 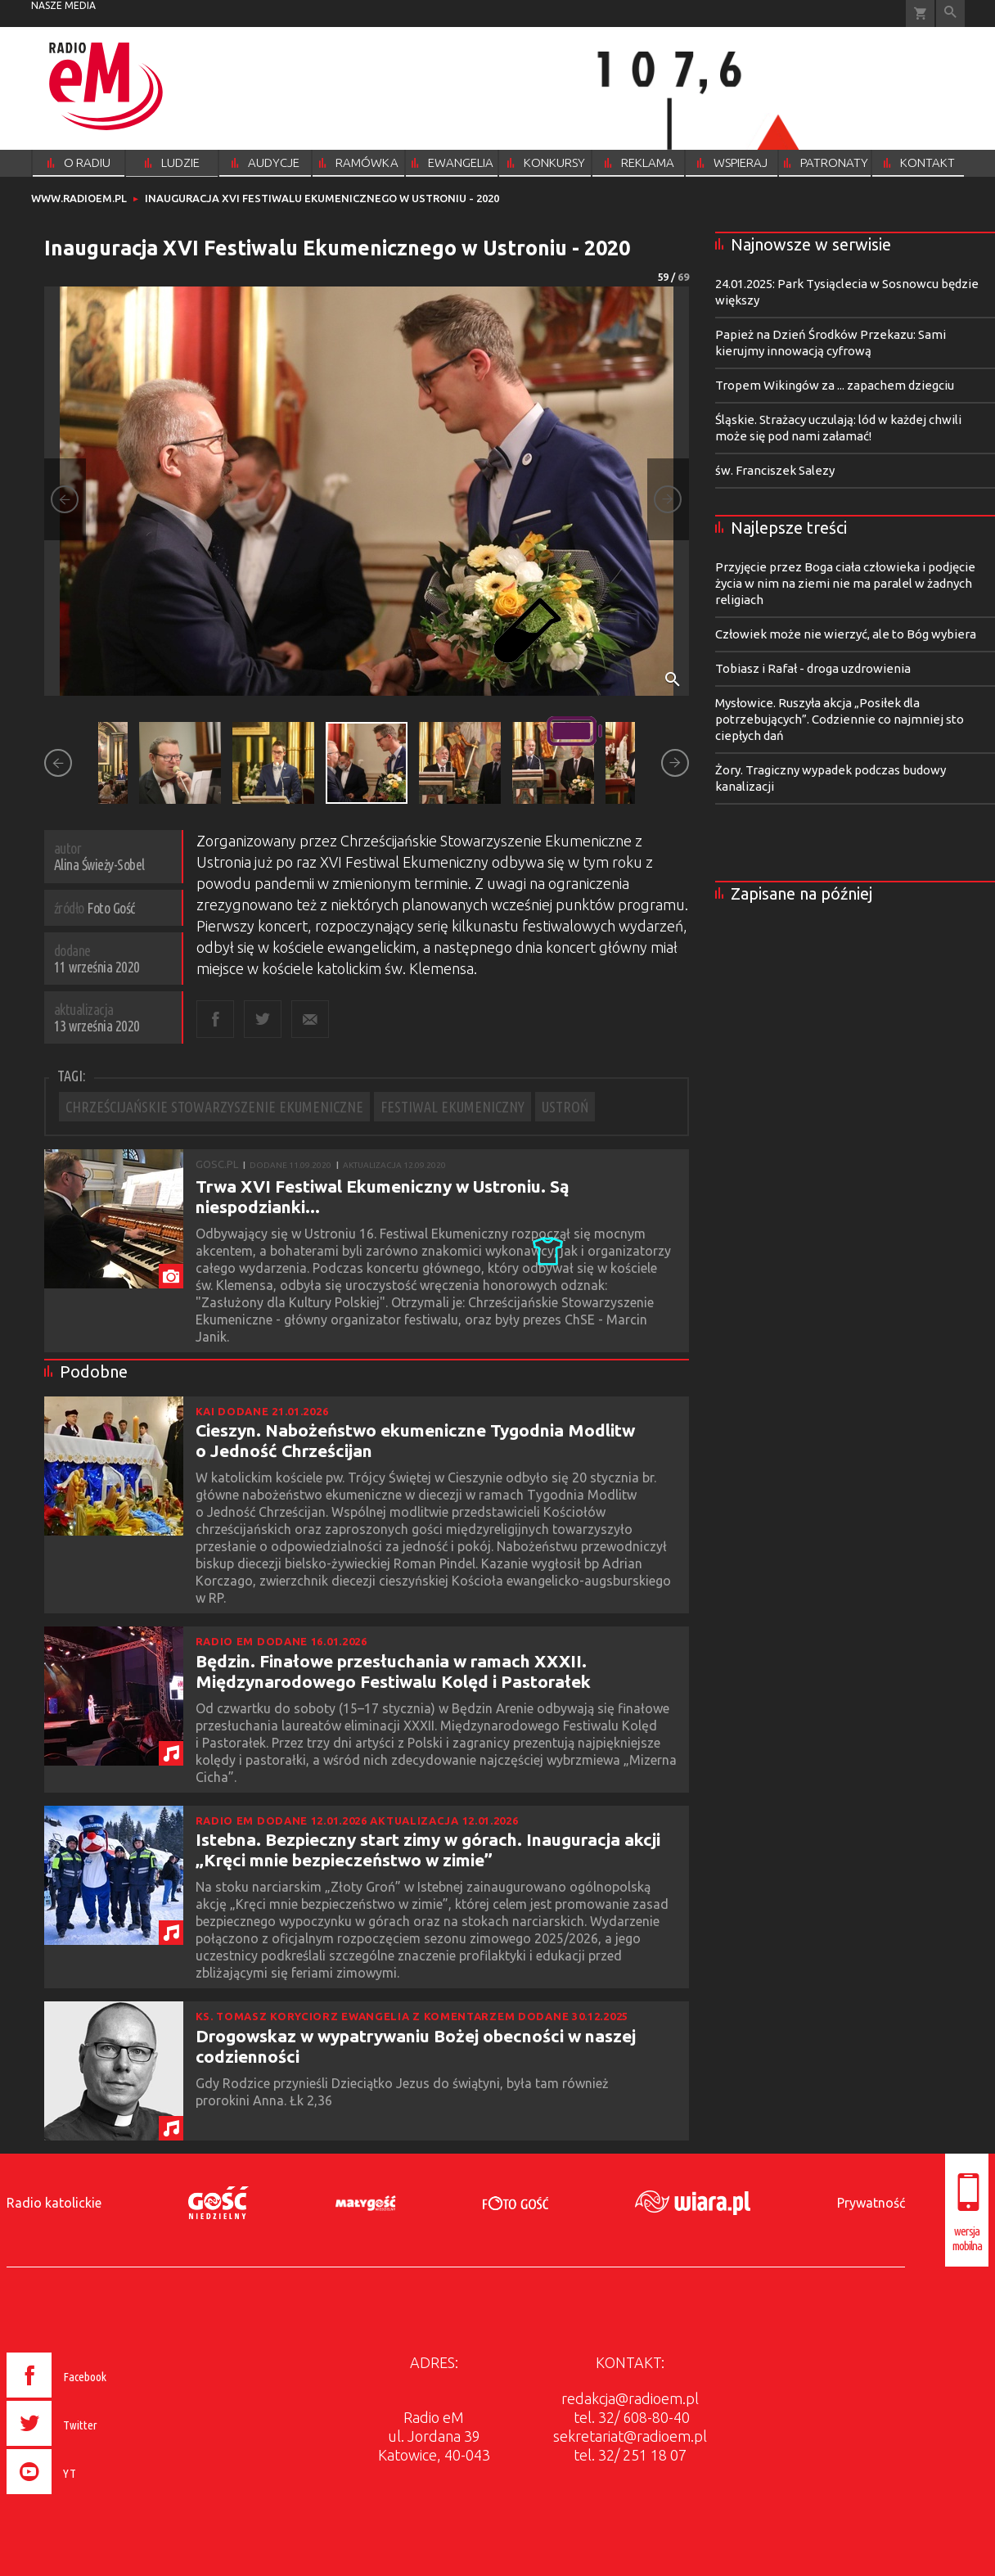 I want to click on indicates battery is fully charged, so click(x=574, y=731).